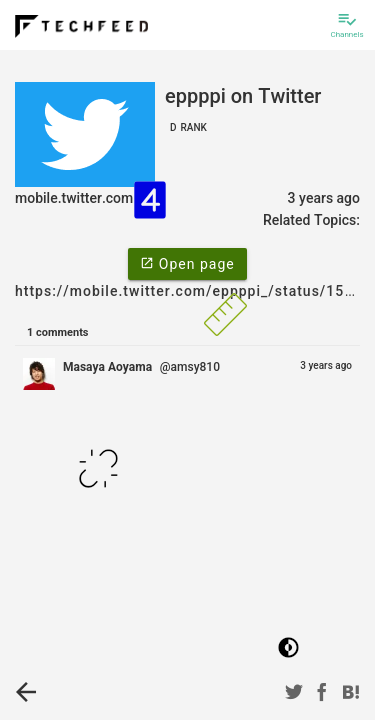  Describe the element at coordinates (288, 647) in the screenshot. I see `toggle invert colors mode` at that location.